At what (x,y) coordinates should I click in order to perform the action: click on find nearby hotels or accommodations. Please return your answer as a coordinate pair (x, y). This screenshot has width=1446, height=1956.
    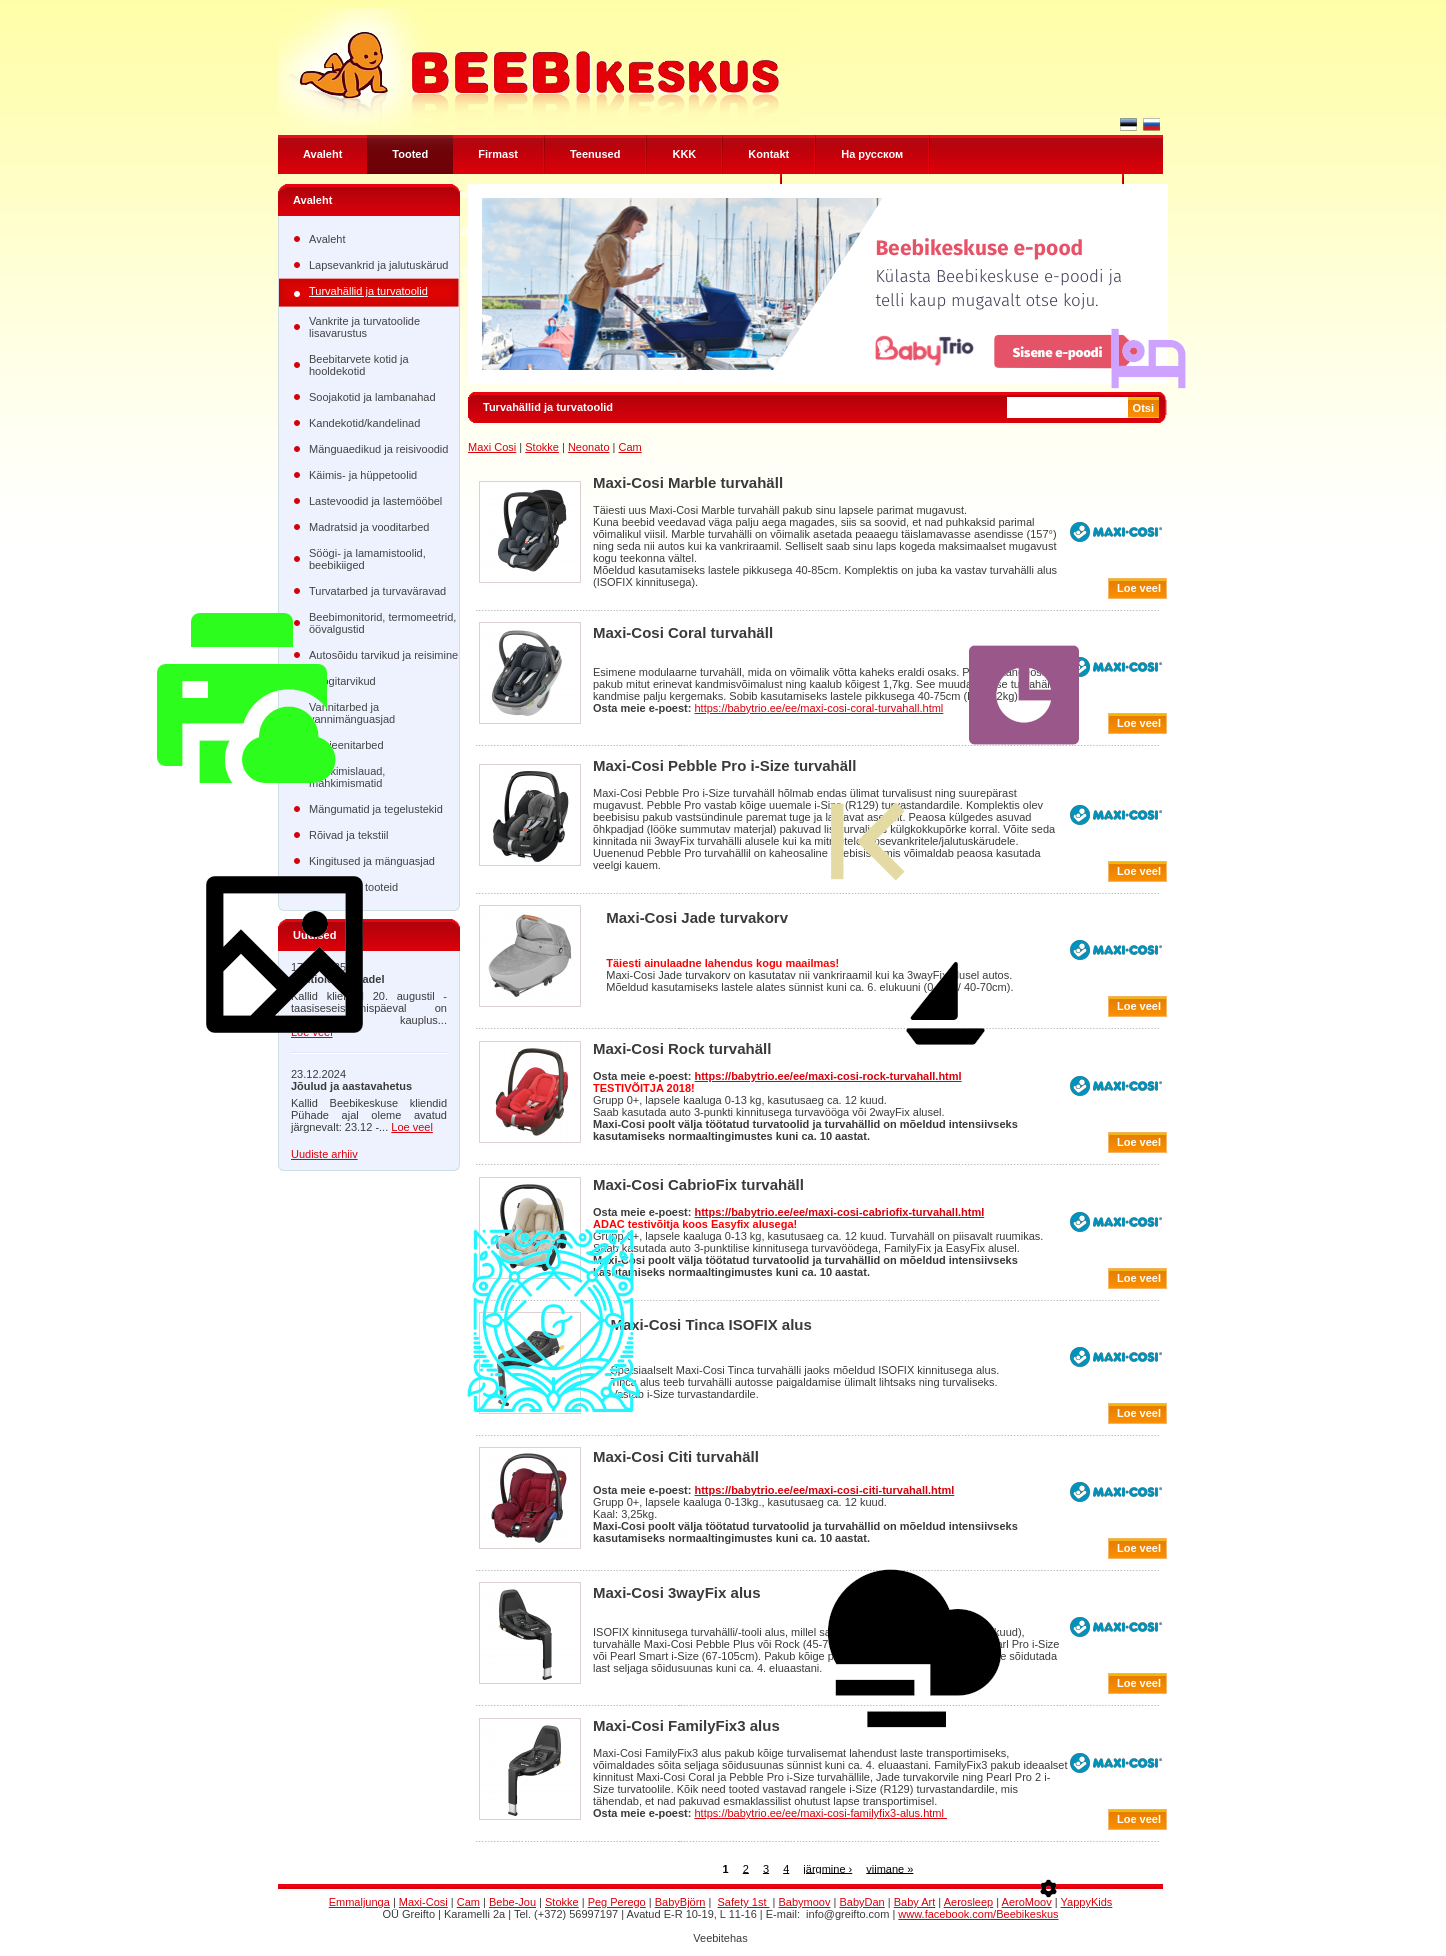
    Looking at the image, I should click on (1148, 358).